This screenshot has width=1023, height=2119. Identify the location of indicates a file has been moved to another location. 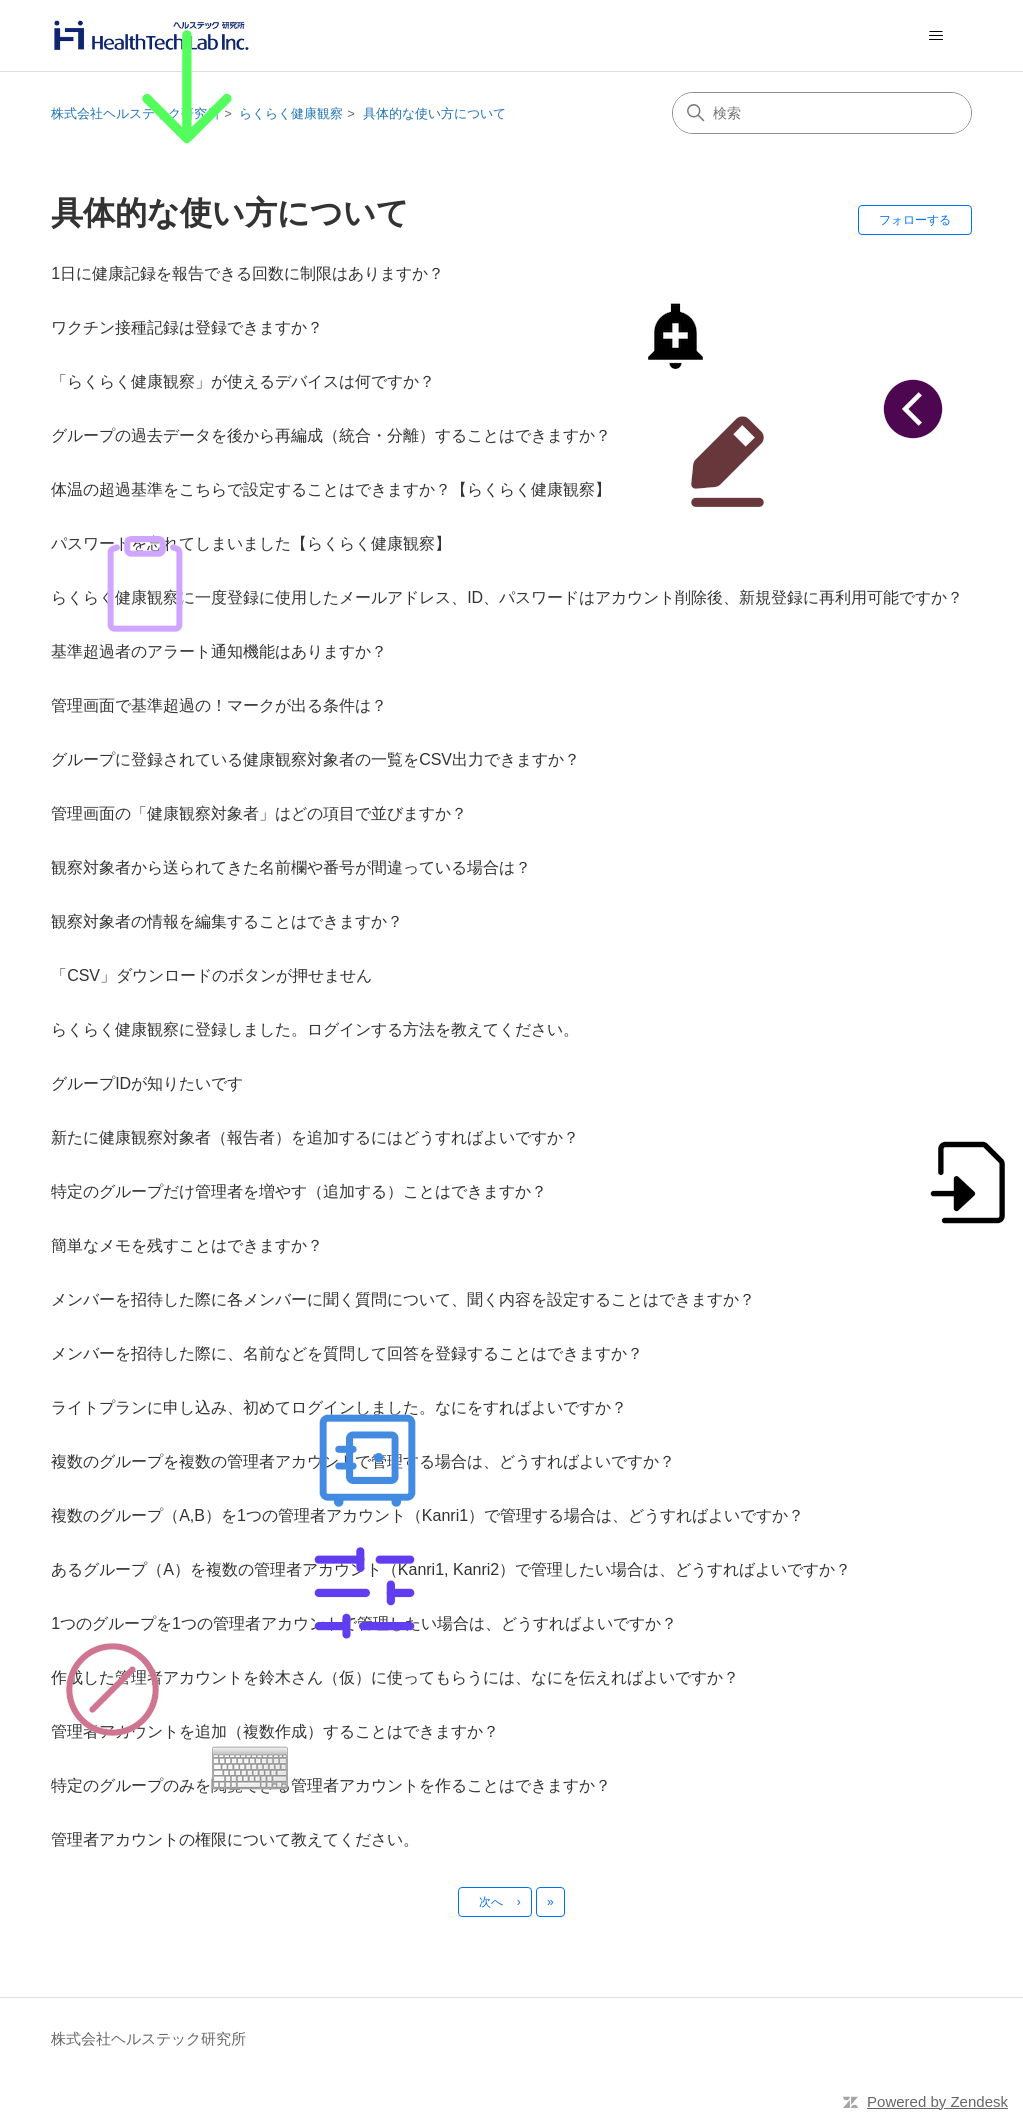
(971, 1182).